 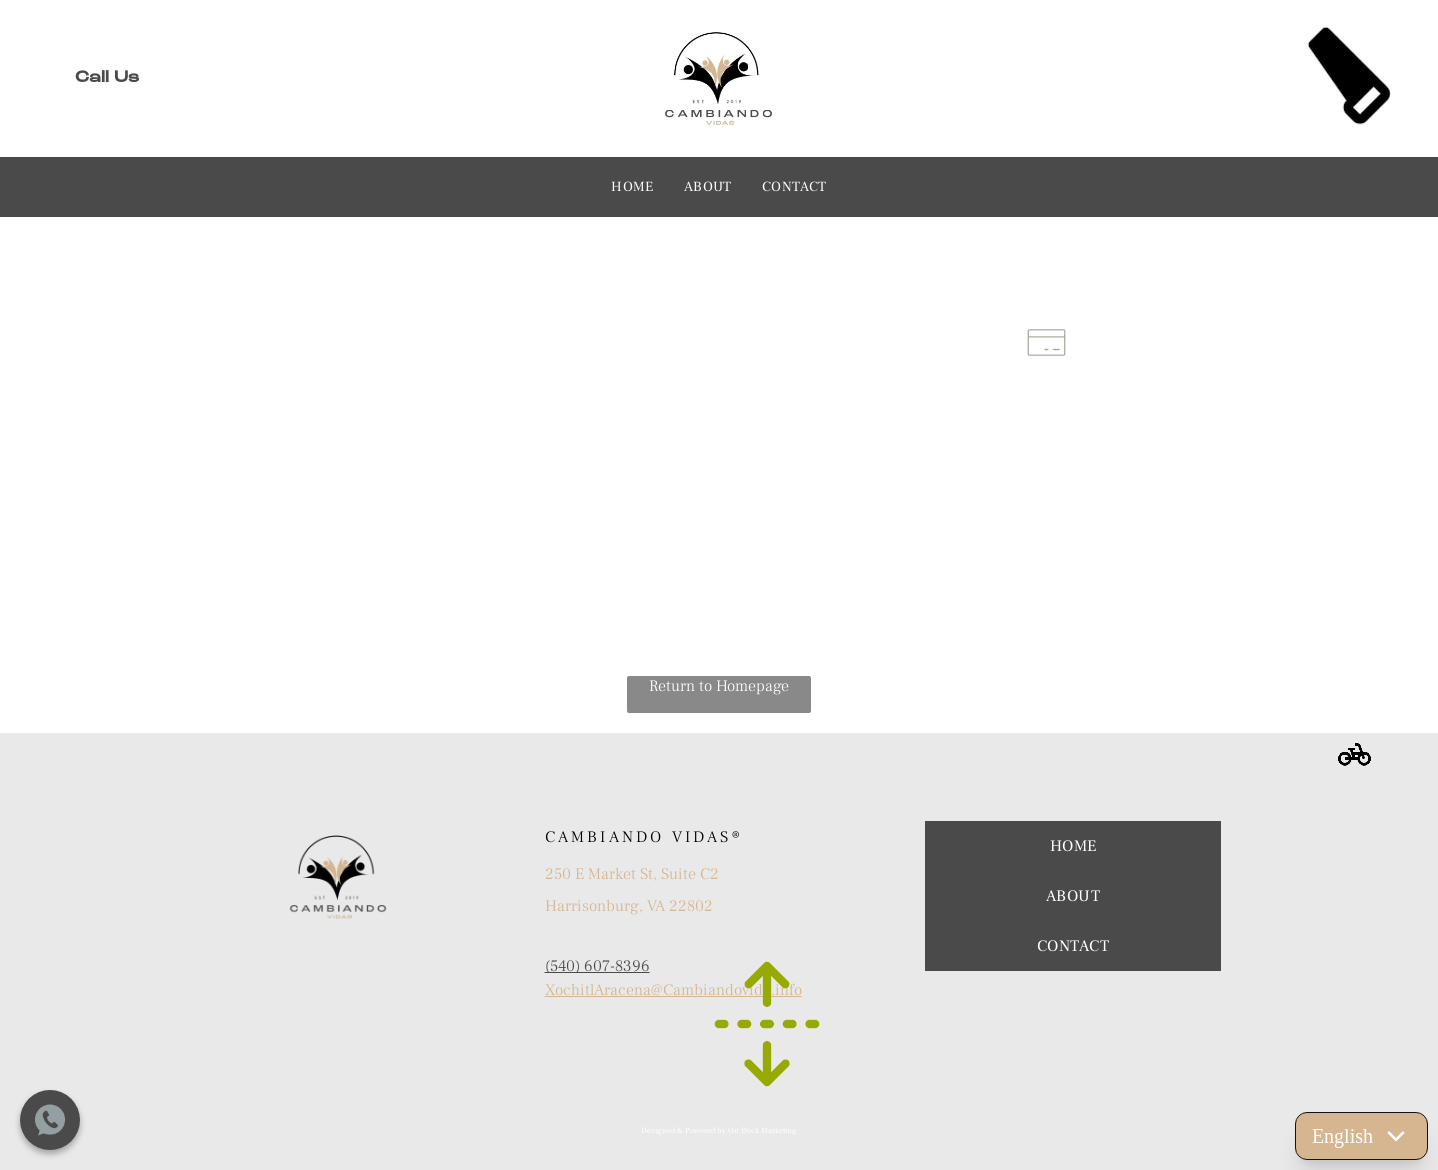 What do you see at coordinates (767, 1024) in the screenshot?
I see `expand collapsed content` at bounding box center [767, 1024].